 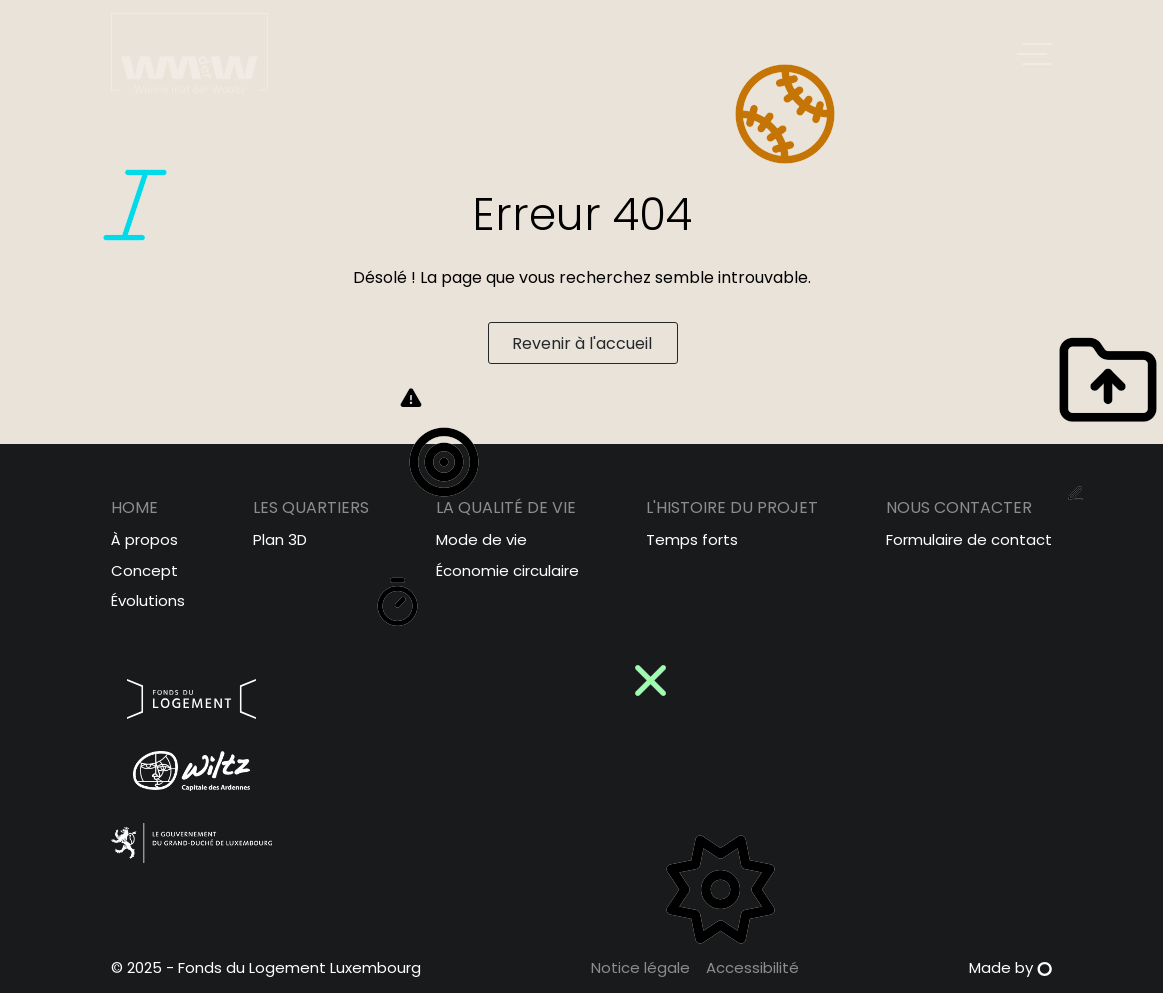 What do you see at coordinates (397, 603) in the screenshot?
I see `set or view a countdown timer` at bounding box center [397, 603].